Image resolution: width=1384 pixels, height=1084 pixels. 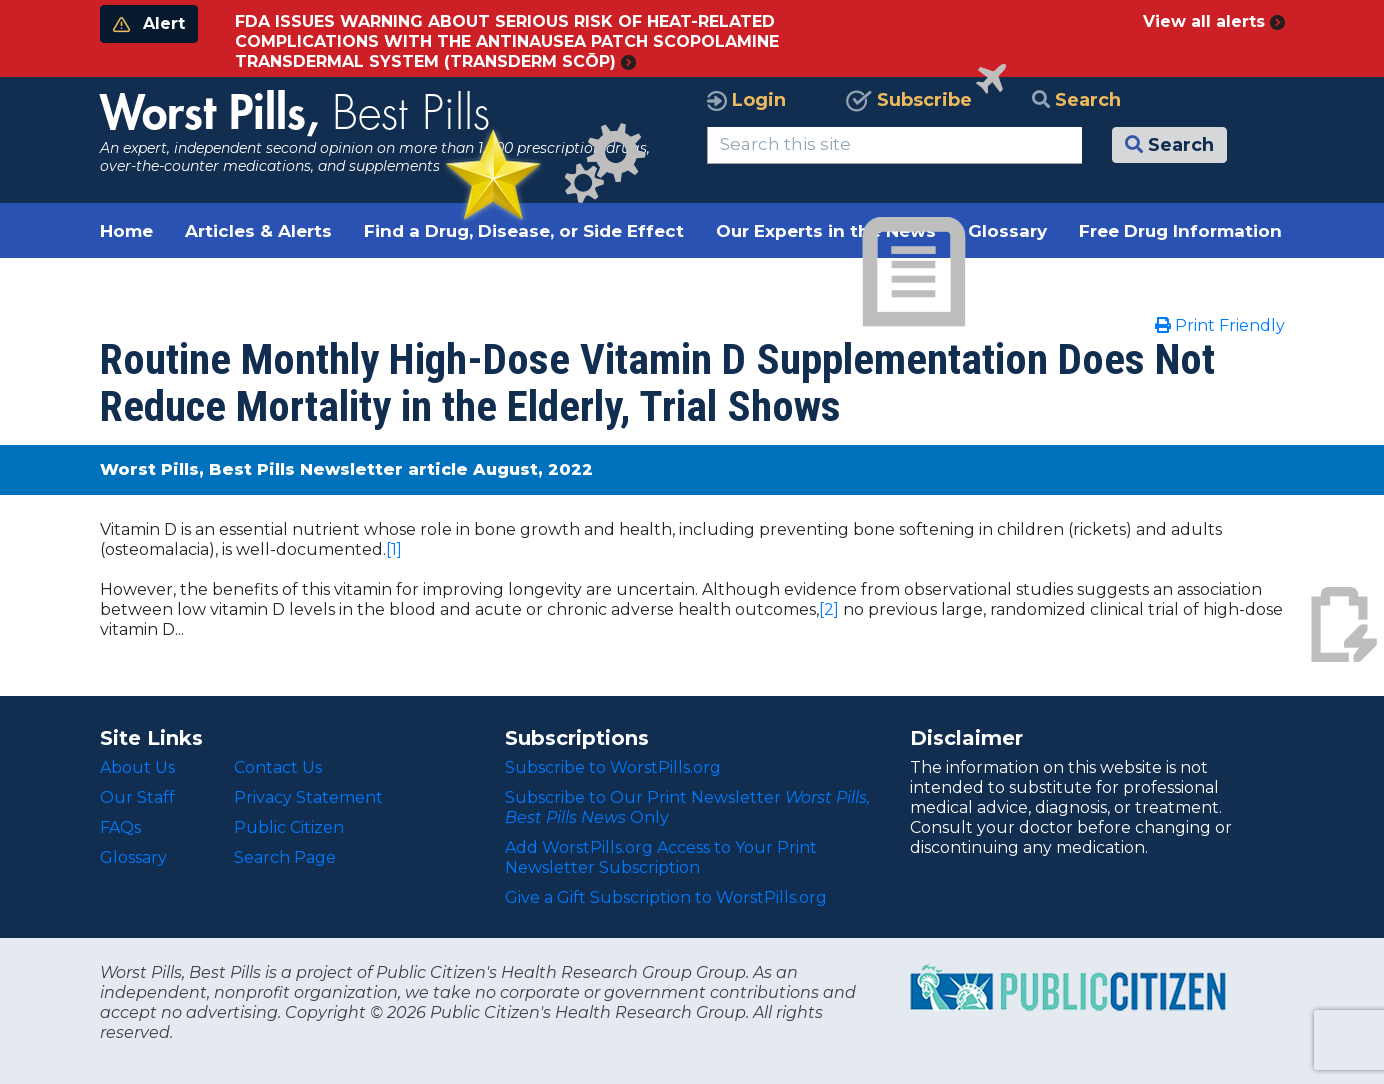 I want to click on indicates airplane mode is enabled, so click(x=991, y=79).